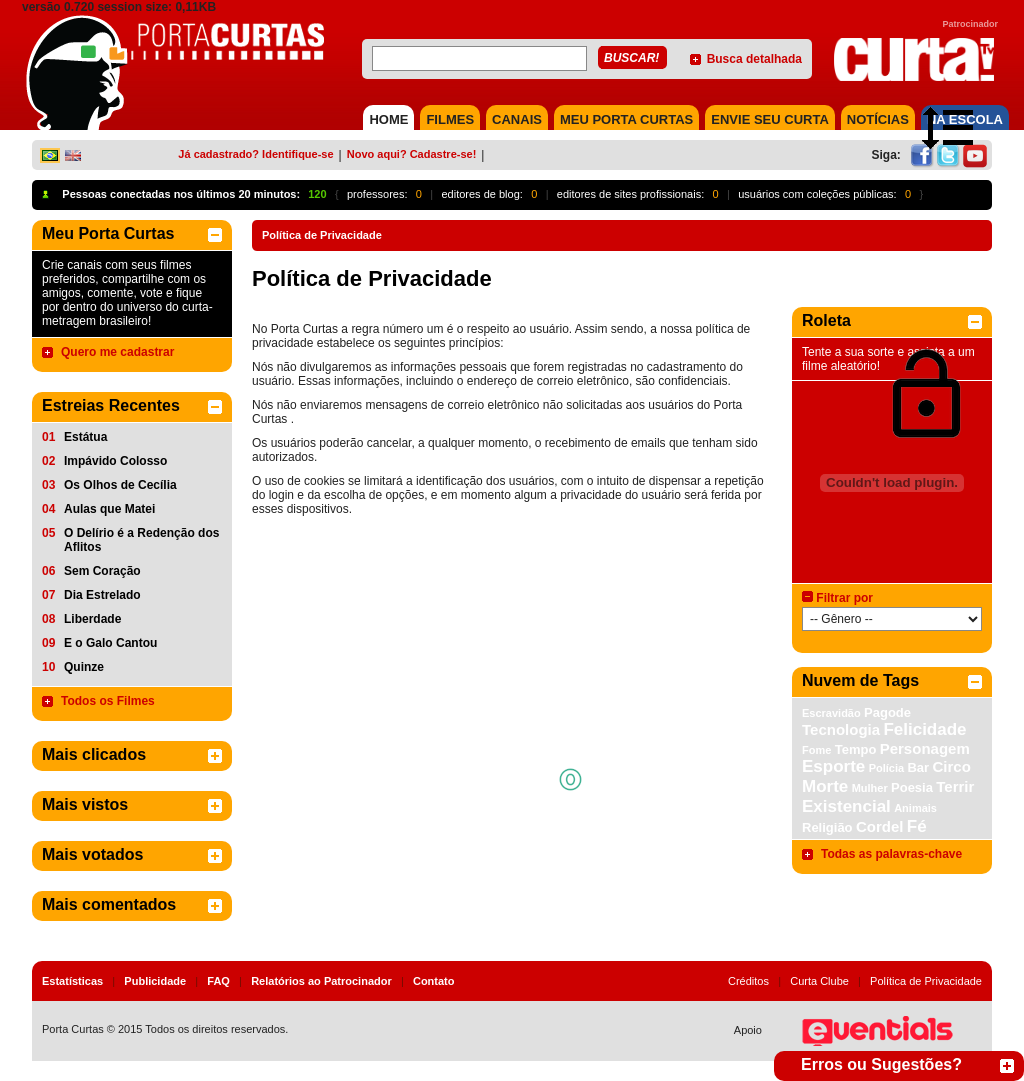  What do you see at coordinates (948, 128) in the screenshot?
I see `adjust line spacing in text` at bounding box center [948, 128].